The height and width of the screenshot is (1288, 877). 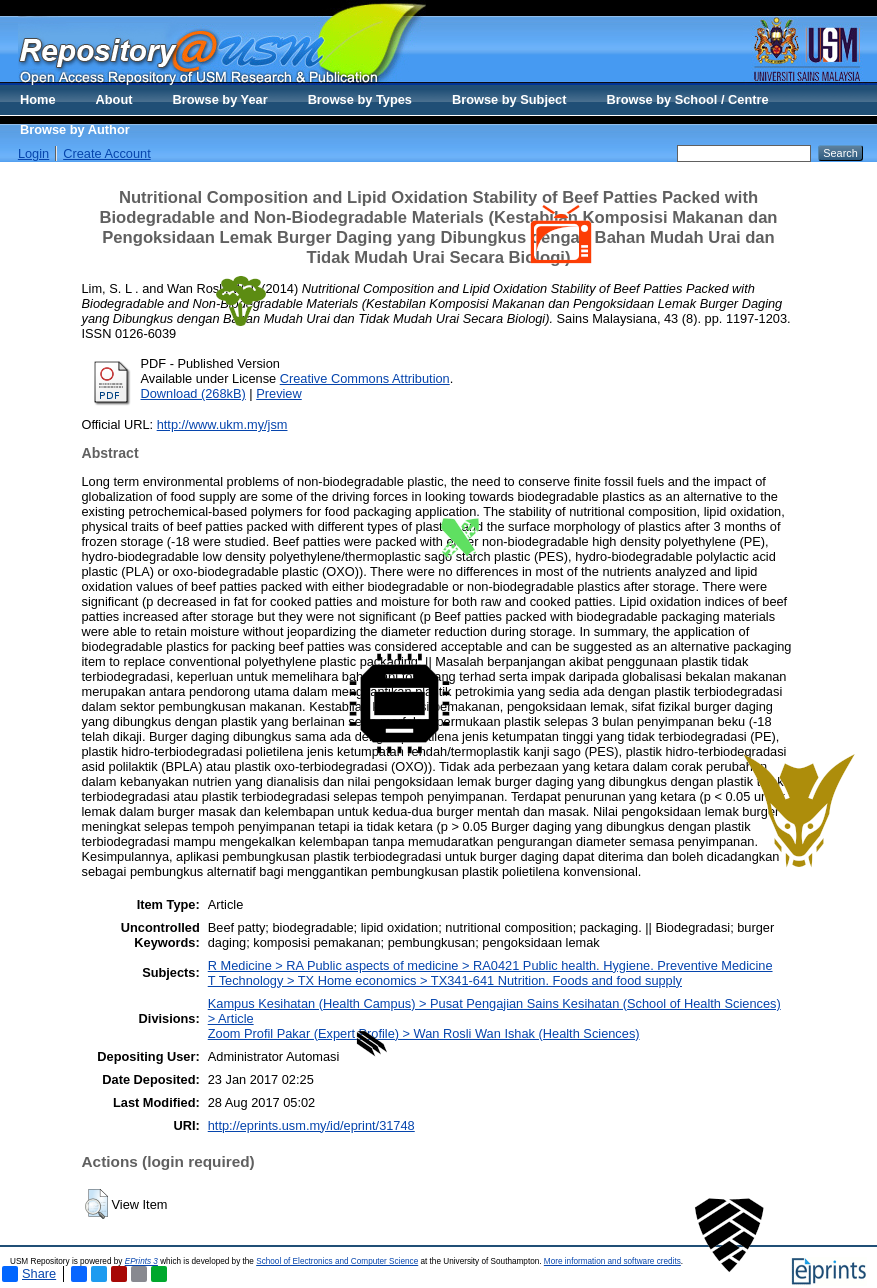 What do you see at coordinates (729, 1235) in the screenshot?
I see `equip or view layered armor sets` at bounding box center [729, 1235].